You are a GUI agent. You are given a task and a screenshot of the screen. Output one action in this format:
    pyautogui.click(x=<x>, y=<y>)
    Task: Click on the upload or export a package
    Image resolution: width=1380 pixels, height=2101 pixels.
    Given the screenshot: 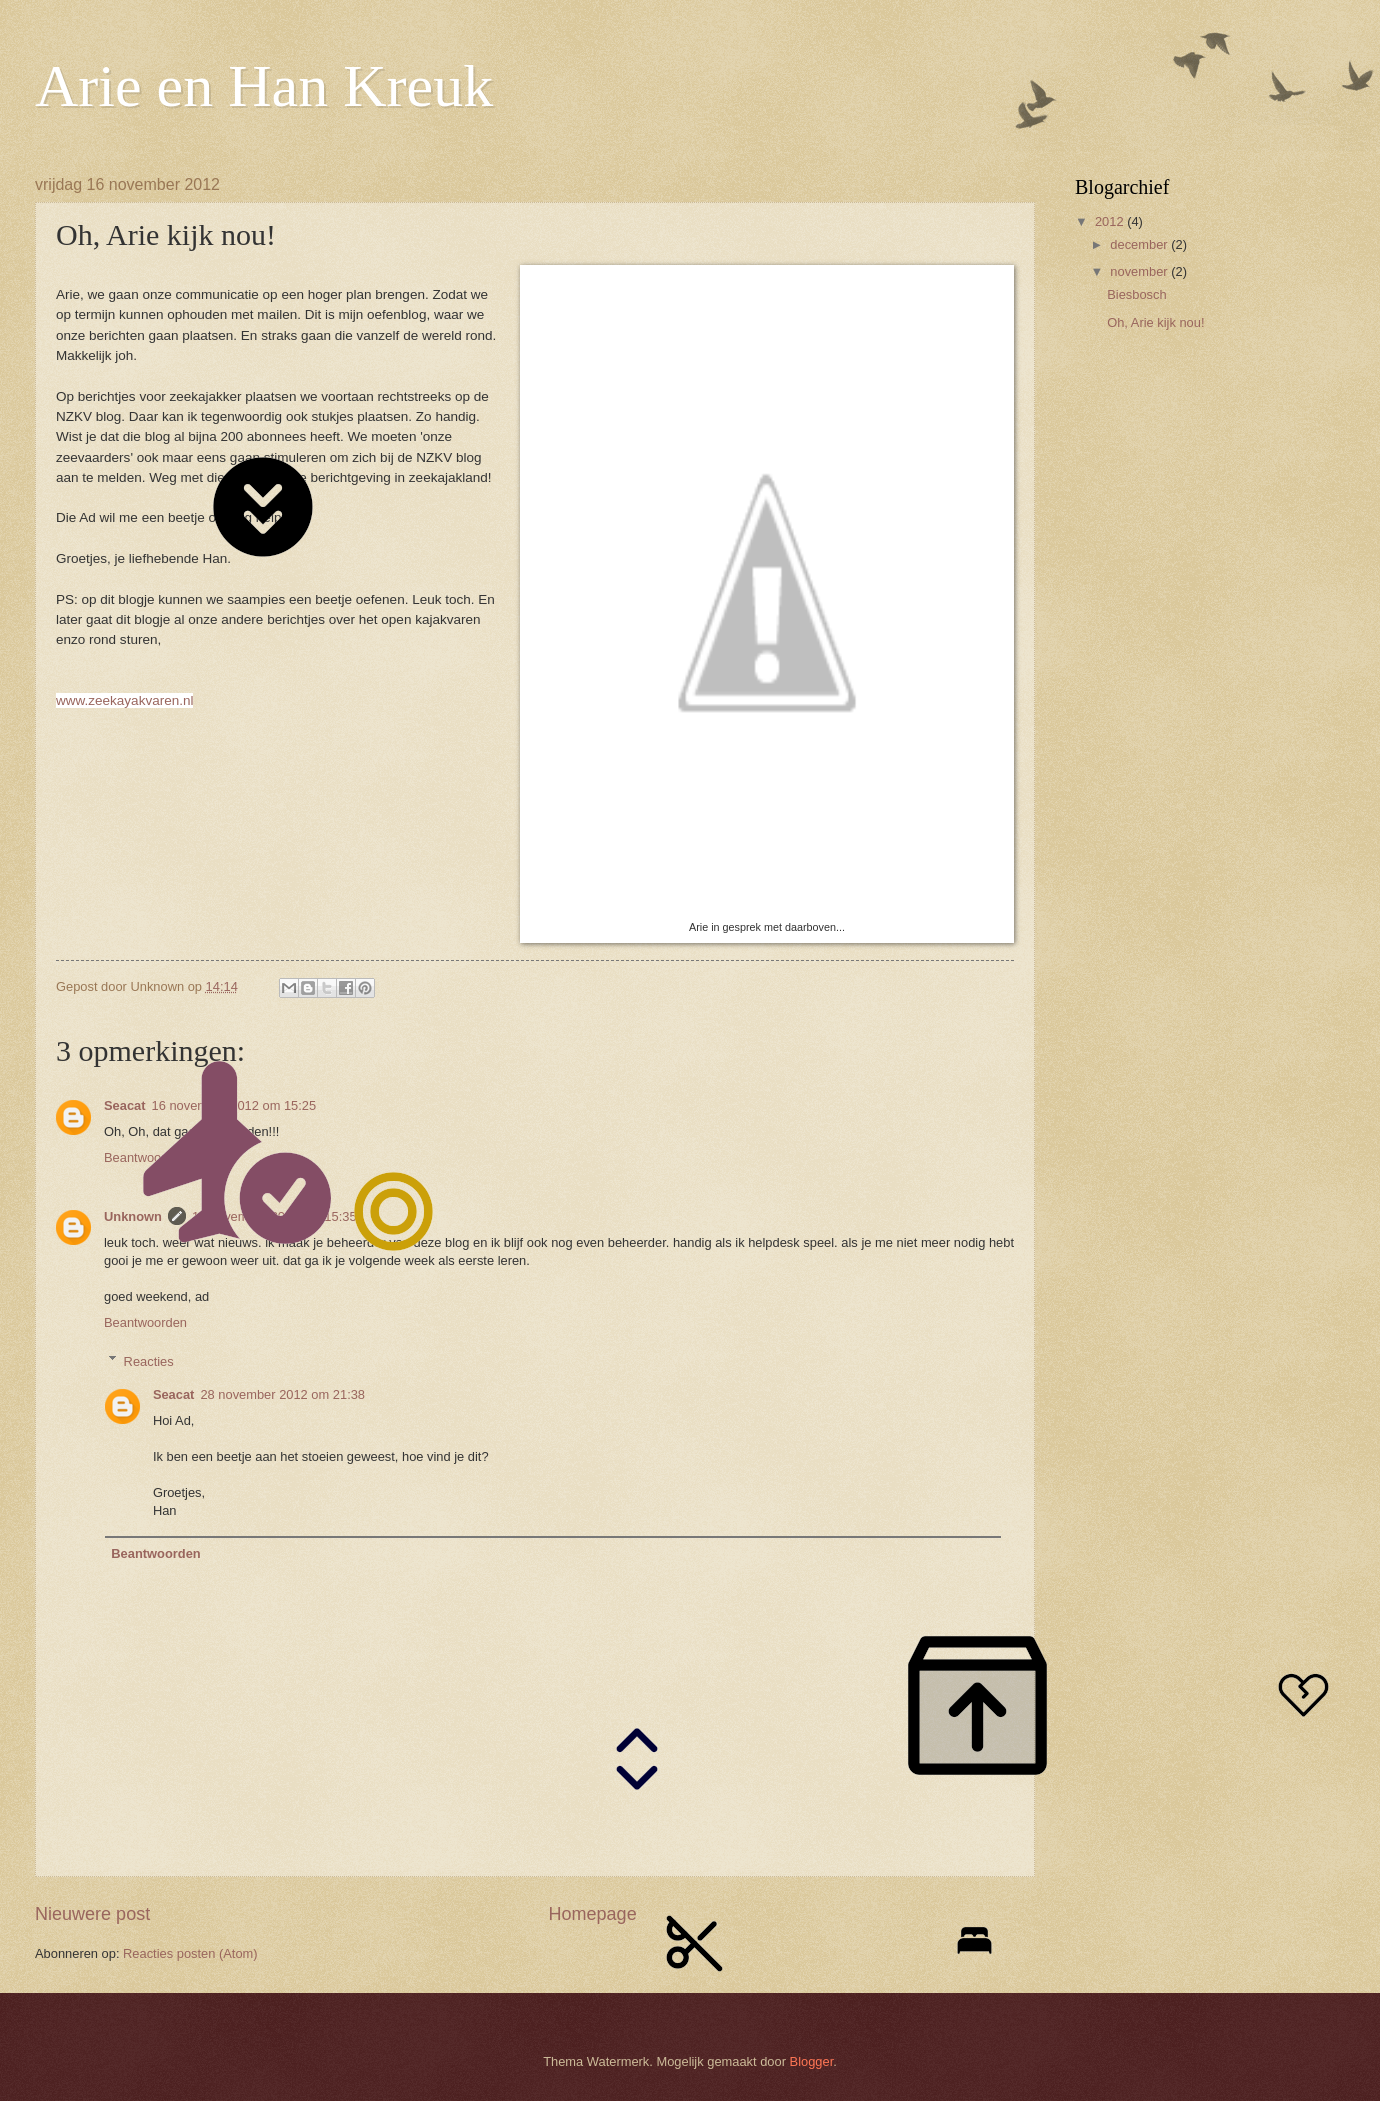 What is the action you would take?
    pyautogui.click(x=977, y=1705)
    